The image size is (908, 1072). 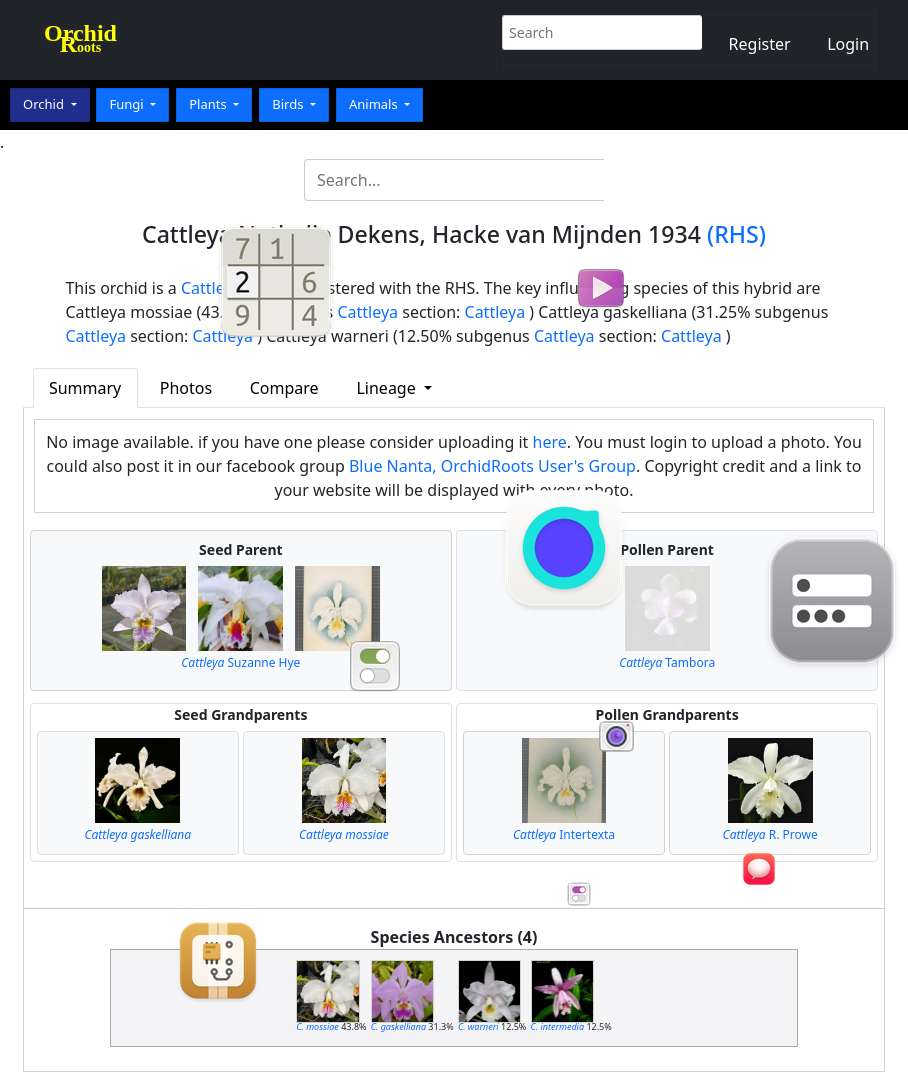 I want to click on access login and authentication settings, so click(x=832, y=603).